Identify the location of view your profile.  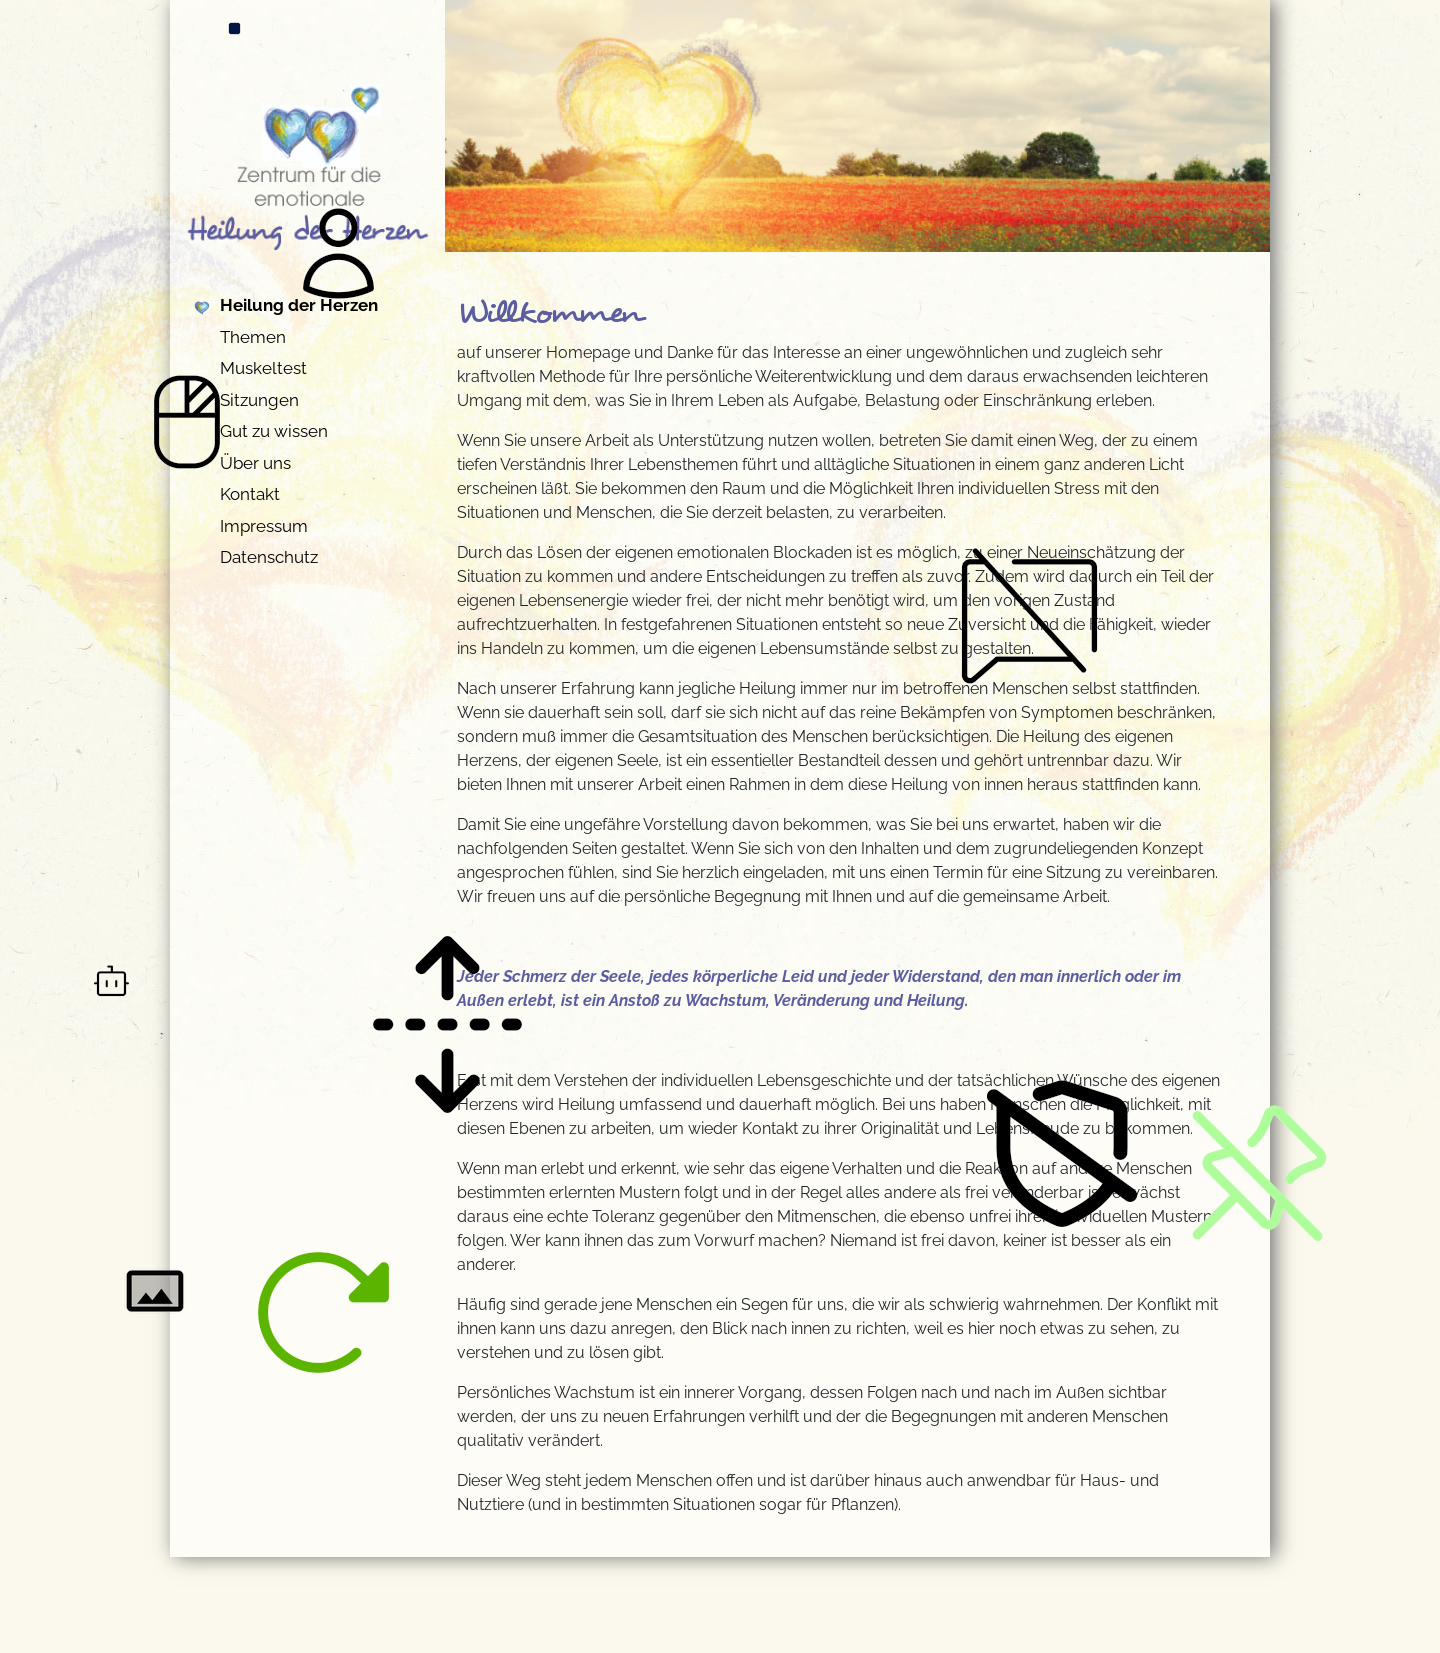
(338, 253).